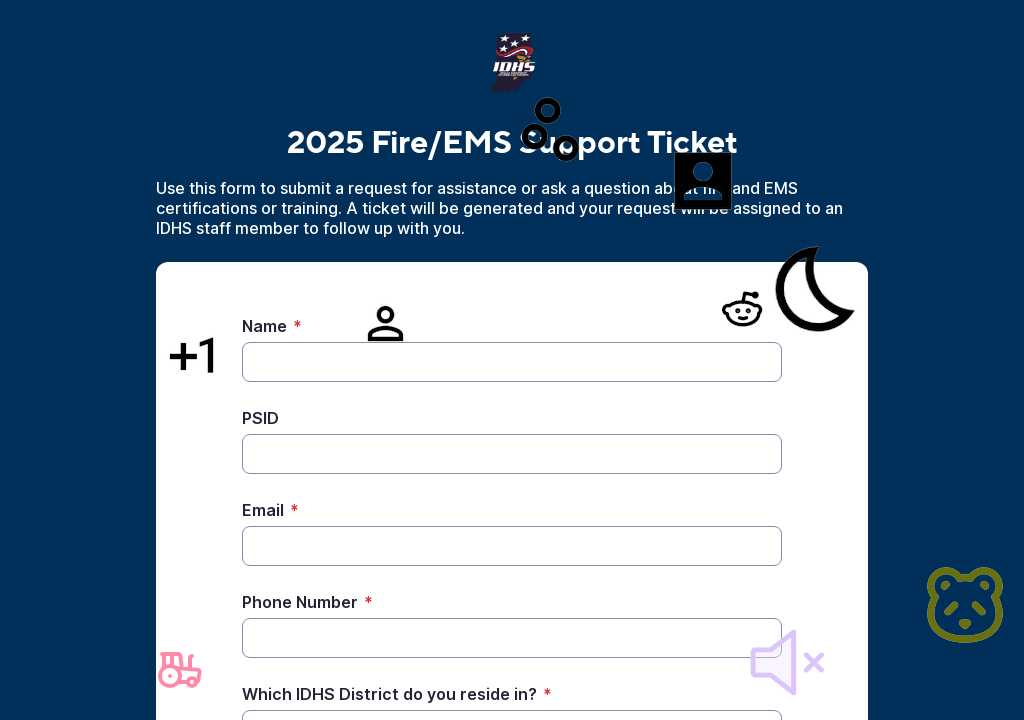 The height and width of the screenshot is (720, 1024). What do you see at coordinates (180, 670) in the screenshot?
I see `access farm or agricultural equipment settings` at bounding box center [180, 670].